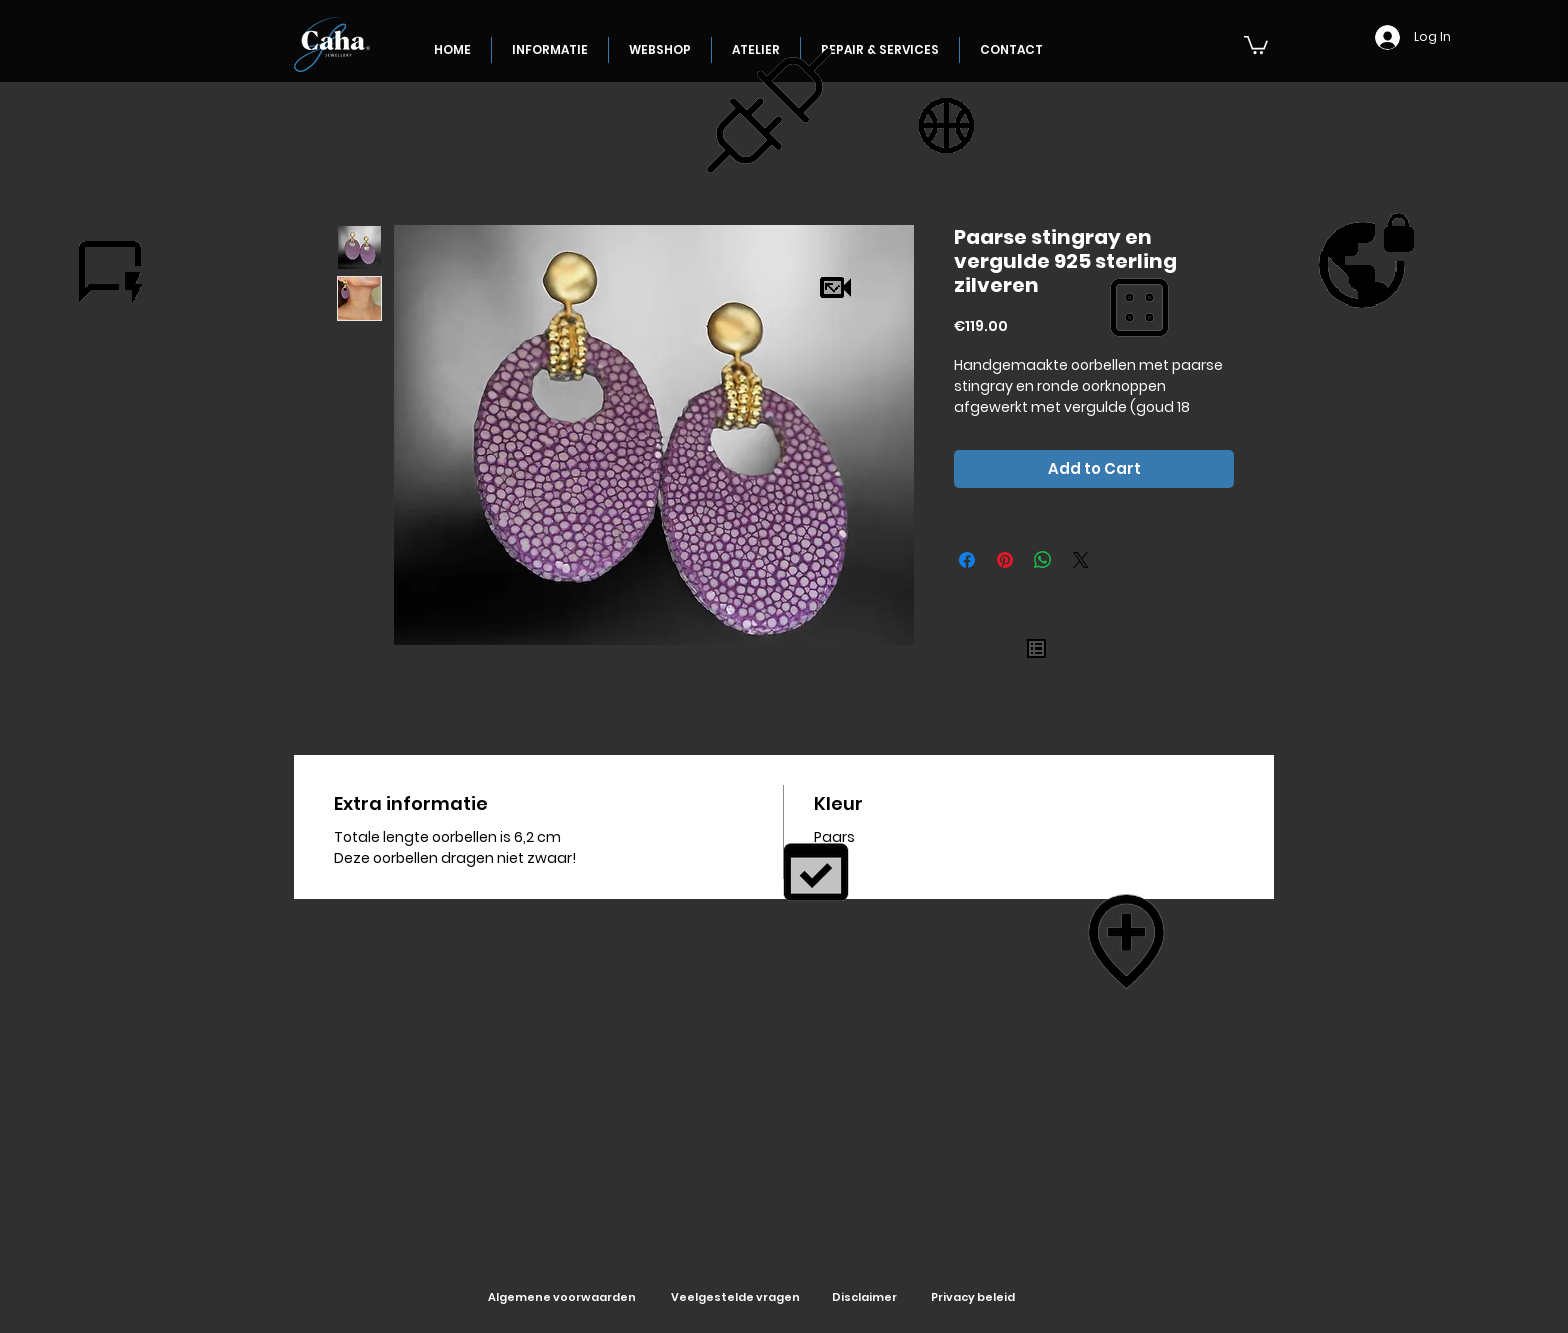 This screenshot has width=1568, height=1333. Describe the element at coordinates (1036, 648) in the screenshot. I see `view list details or properties` at that location.